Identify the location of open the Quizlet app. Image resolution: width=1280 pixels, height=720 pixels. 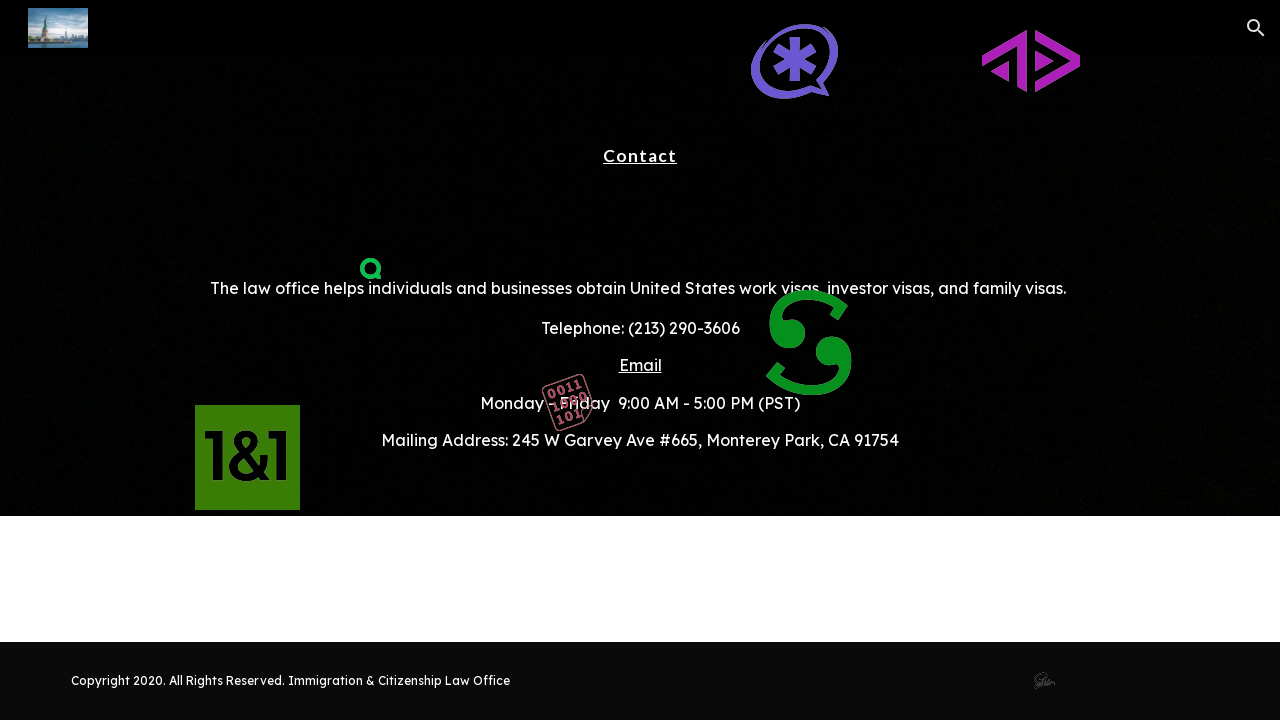
(370, 268).